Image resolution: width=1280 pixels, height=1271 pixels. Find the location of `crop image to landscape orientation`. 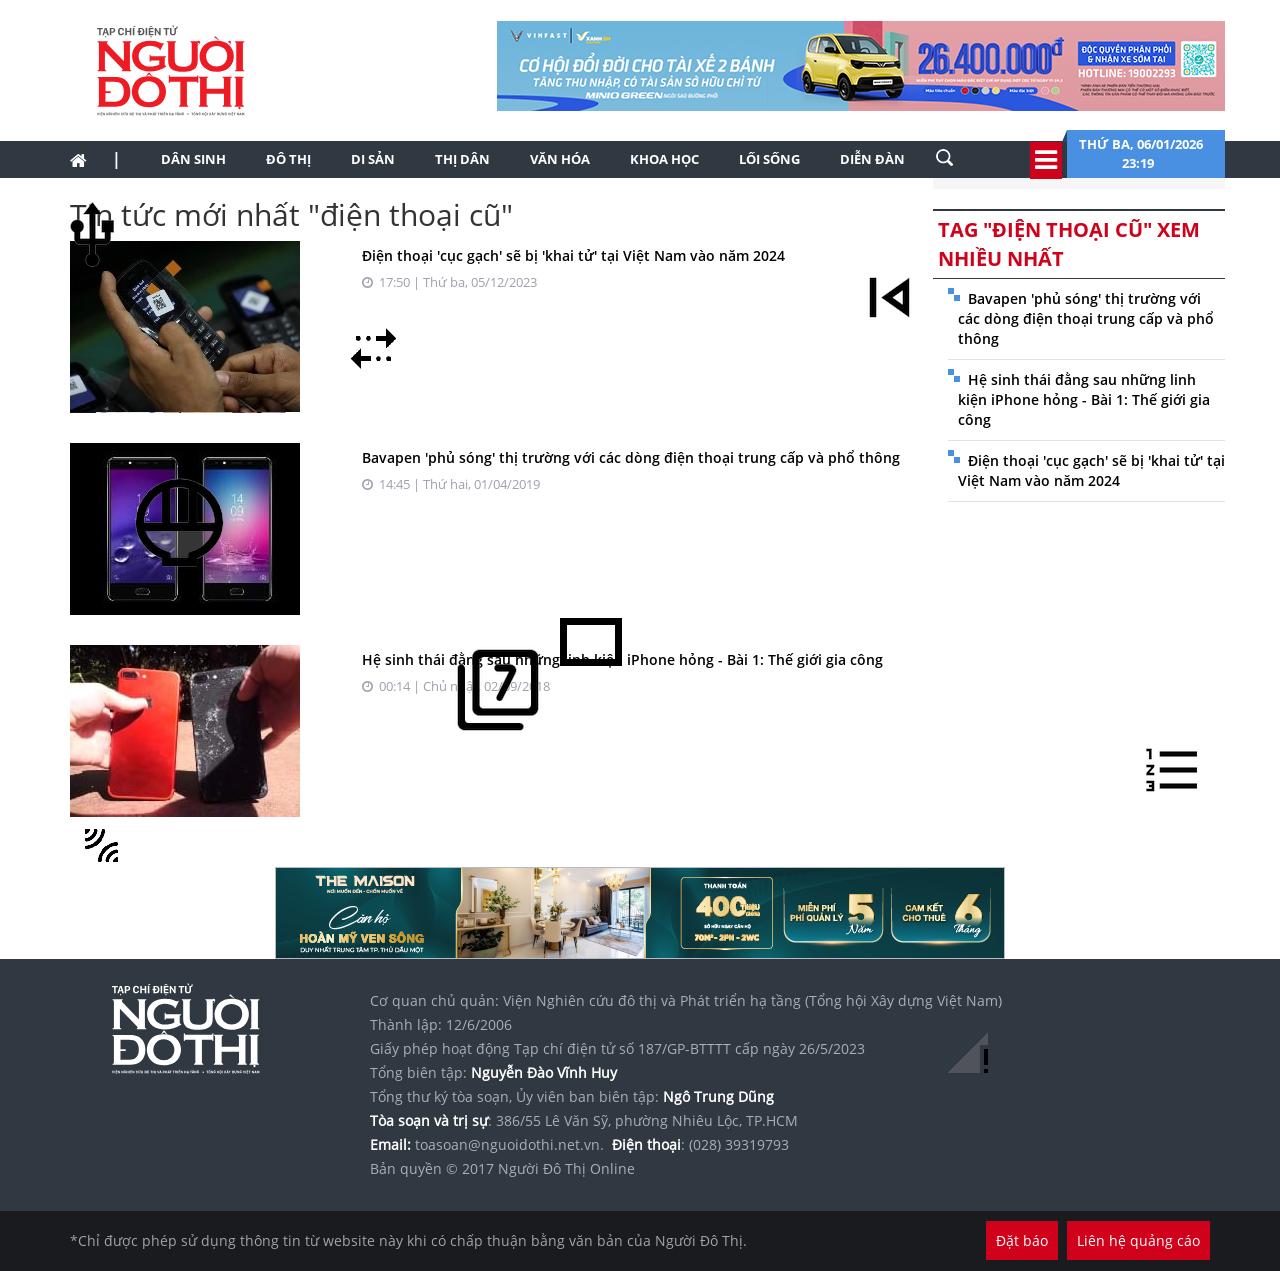

crop image to landscape orientation is located at coordinates (591, 642).